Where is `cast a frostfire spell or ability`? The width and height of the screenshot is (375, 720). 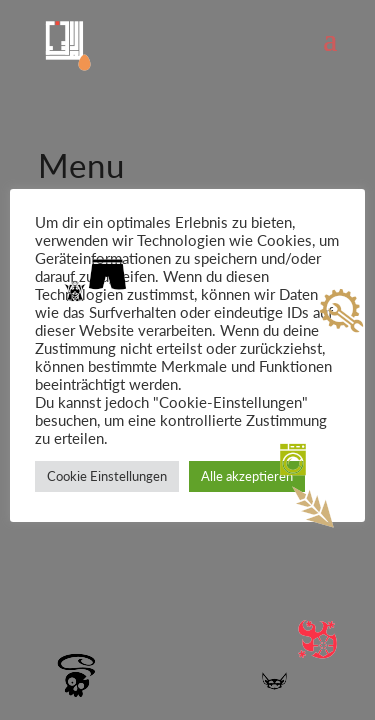 cast a frostfire spell or ability is located at coordinates (317, 639).